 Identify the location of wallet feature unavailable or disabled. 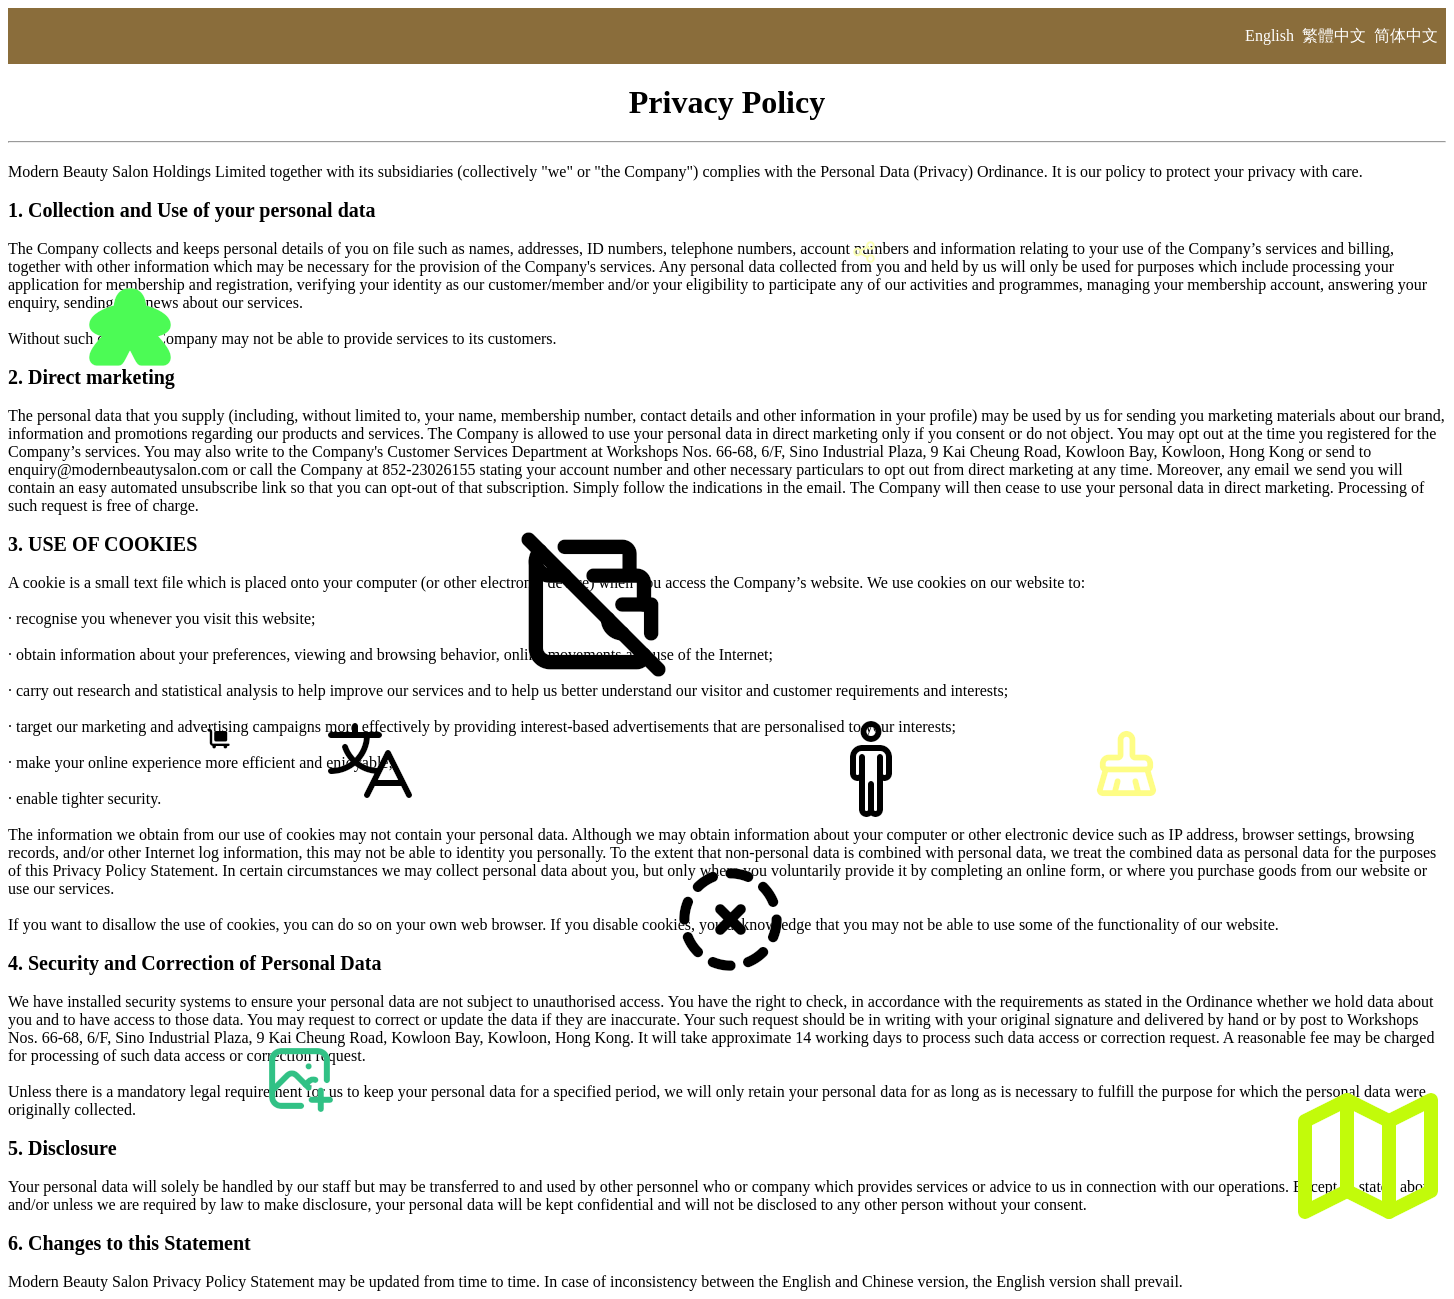
(593, 604).